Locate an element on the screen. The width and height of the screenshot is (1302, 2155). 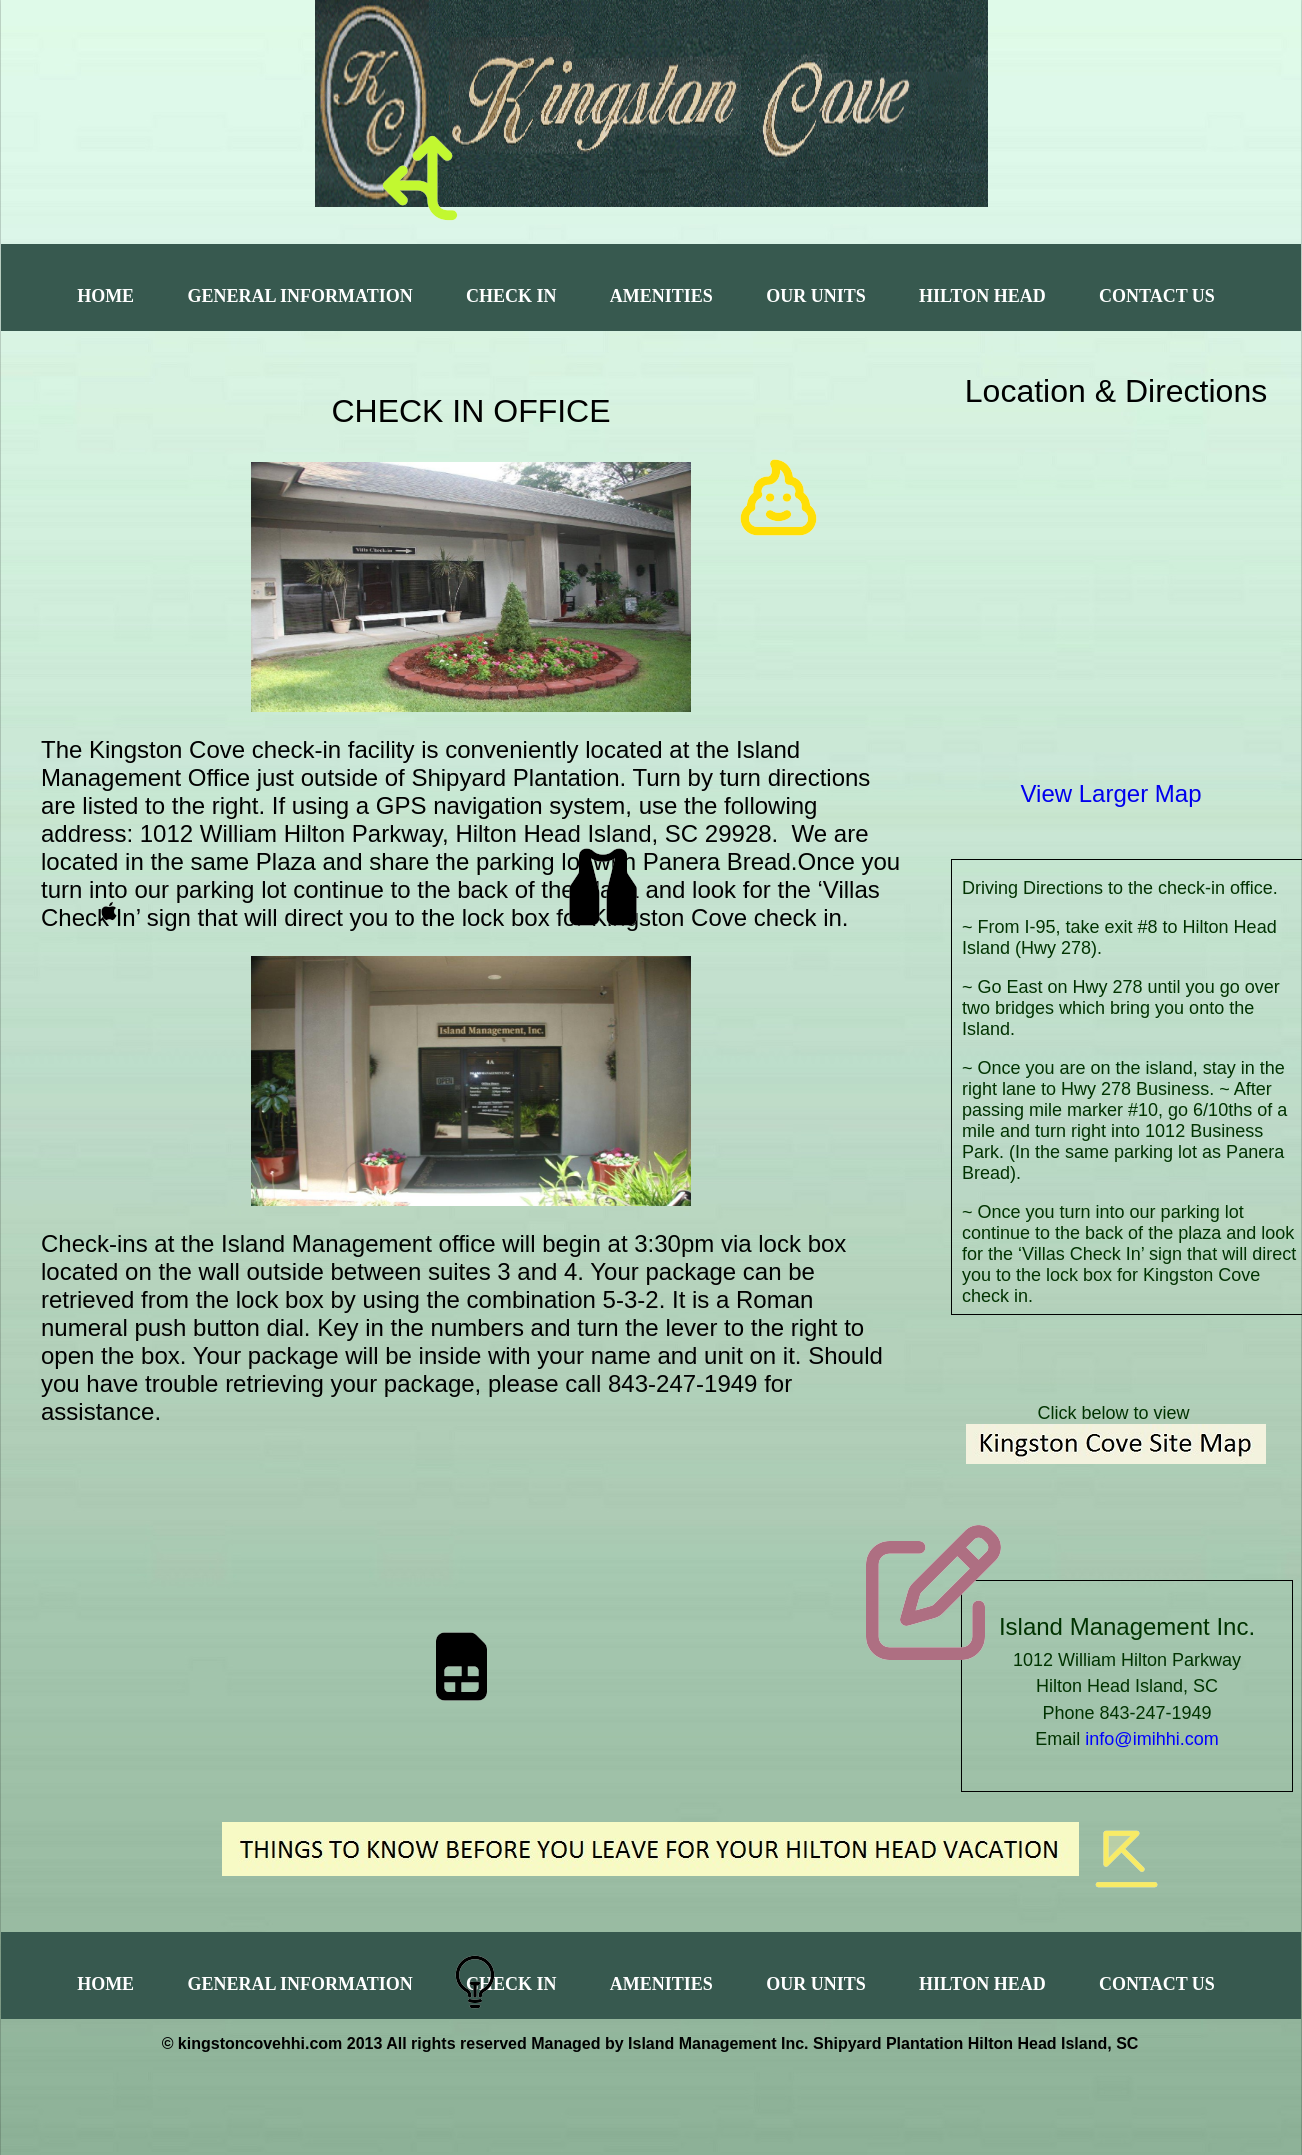
view tips or suggestions is located at coordinates (475, 1982).